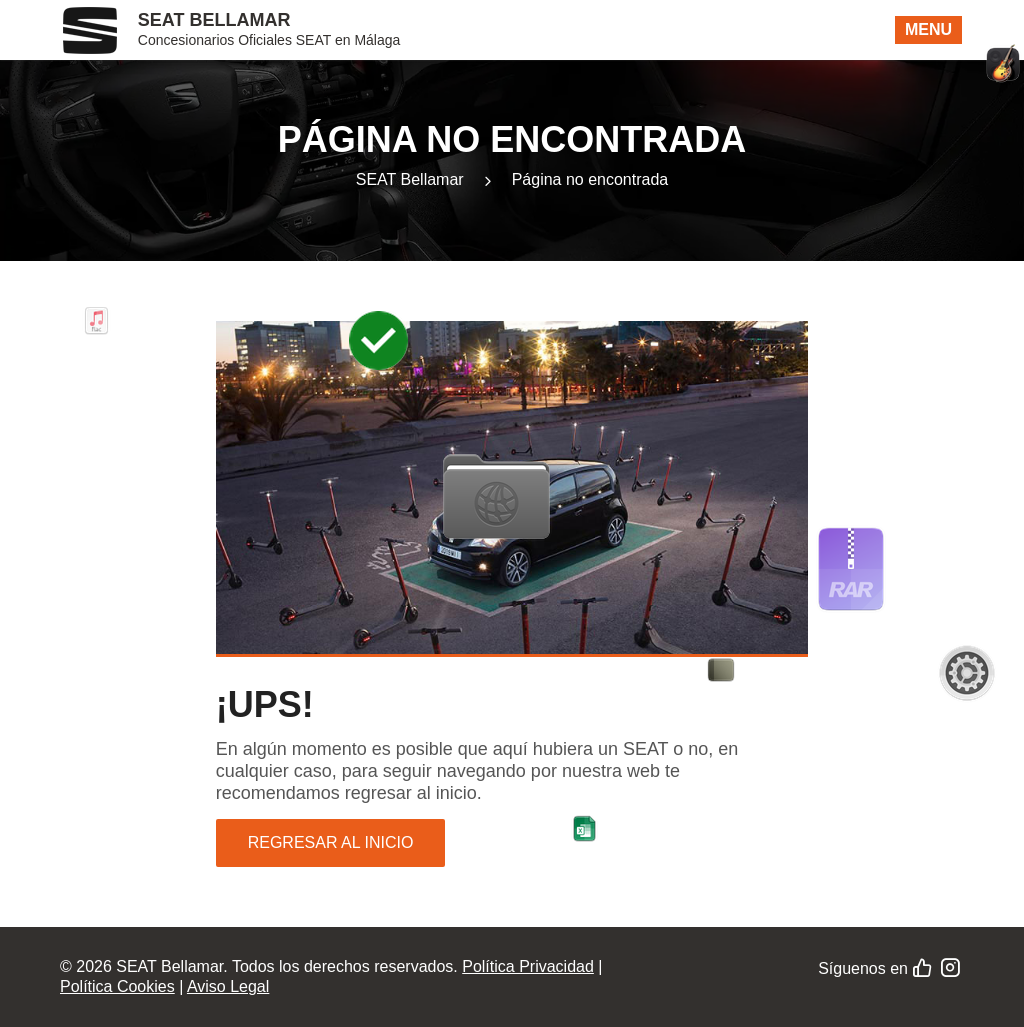 The image size is (1024, 1027). Describe the element at coordinates (96, 320) in the screenshot. I see `a flac audio file` at that location.